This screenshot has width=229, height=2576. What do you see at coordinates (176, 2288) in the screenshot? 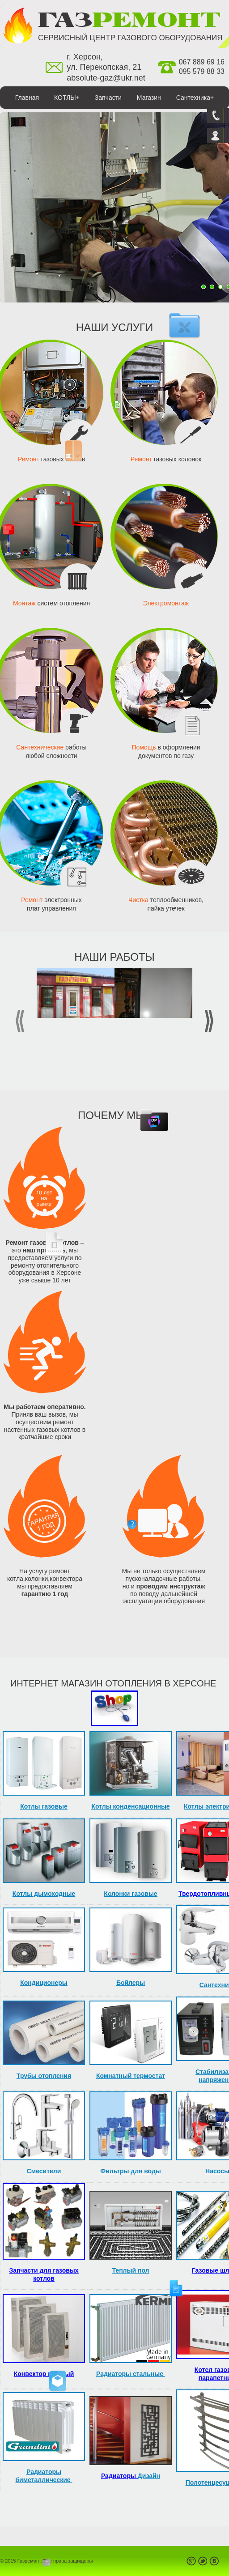
I see `open a DjVu format image file` at bounding box center [176, 2288].